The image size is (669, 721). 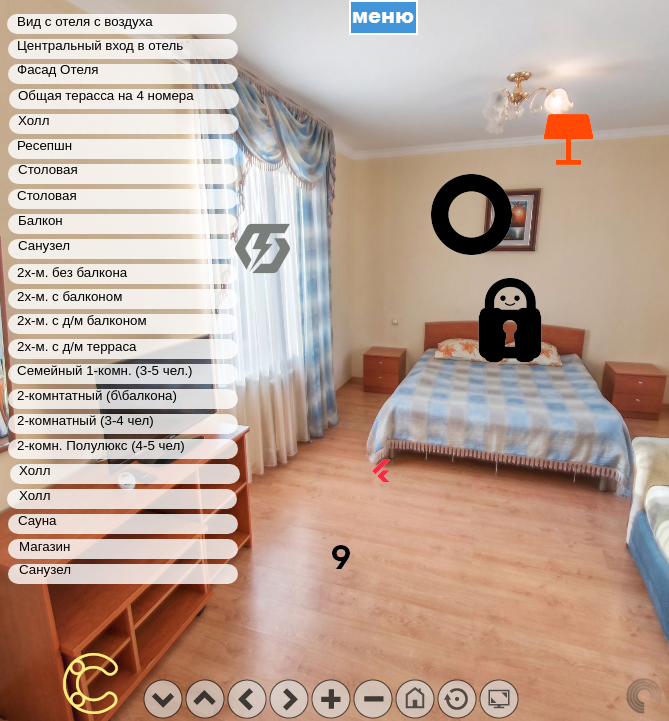 I want to click on open private internet access vpn app, so click(x=510, y=320).